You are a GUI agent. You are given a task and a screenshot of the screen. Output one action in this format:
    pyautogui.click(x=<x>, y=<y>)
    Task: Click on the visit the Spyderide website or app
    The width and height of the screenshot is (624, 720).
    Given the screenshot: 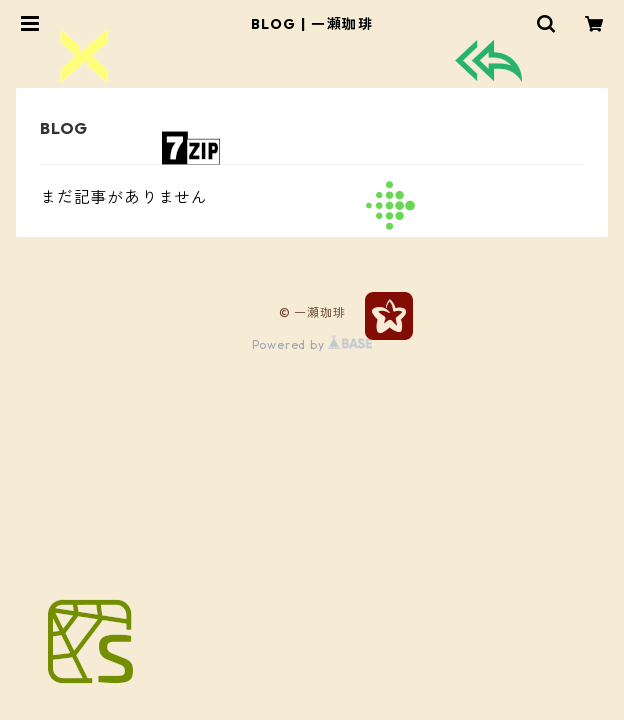 What is the action you would take?
    pyautogui.click(x=90, y=641)
    